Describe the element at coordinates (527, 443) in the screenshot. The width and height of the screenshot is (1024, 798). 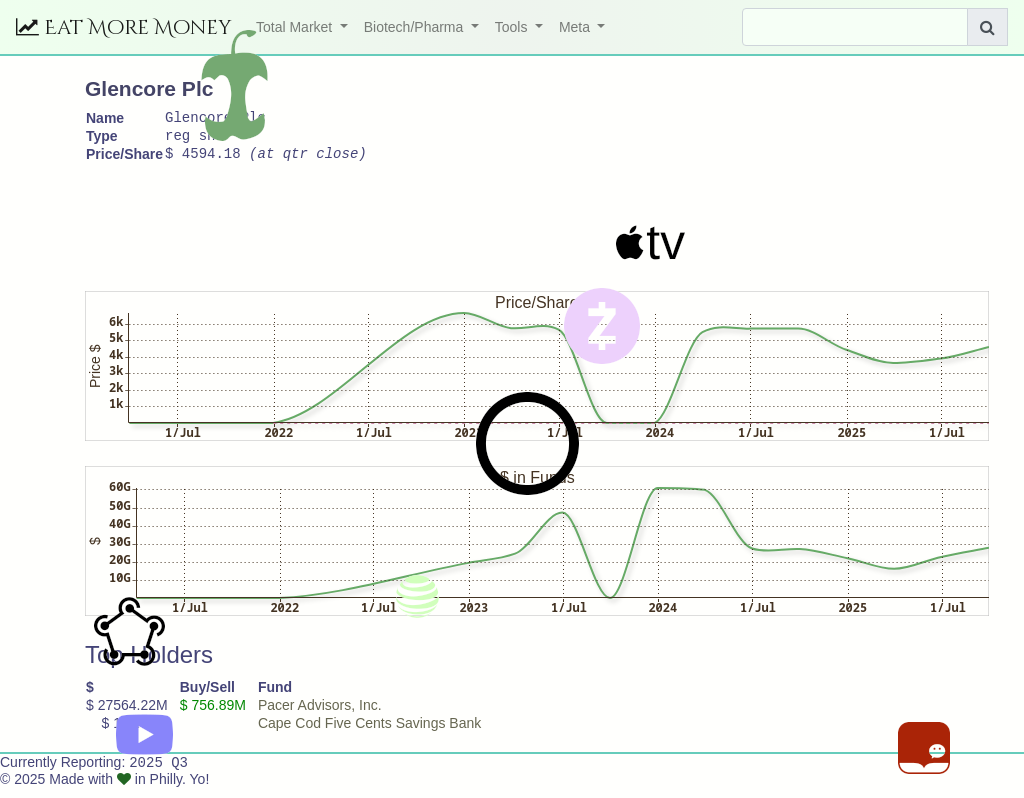
I see `sourcehut logo - link to sourcehut code hosting platform` at that location.